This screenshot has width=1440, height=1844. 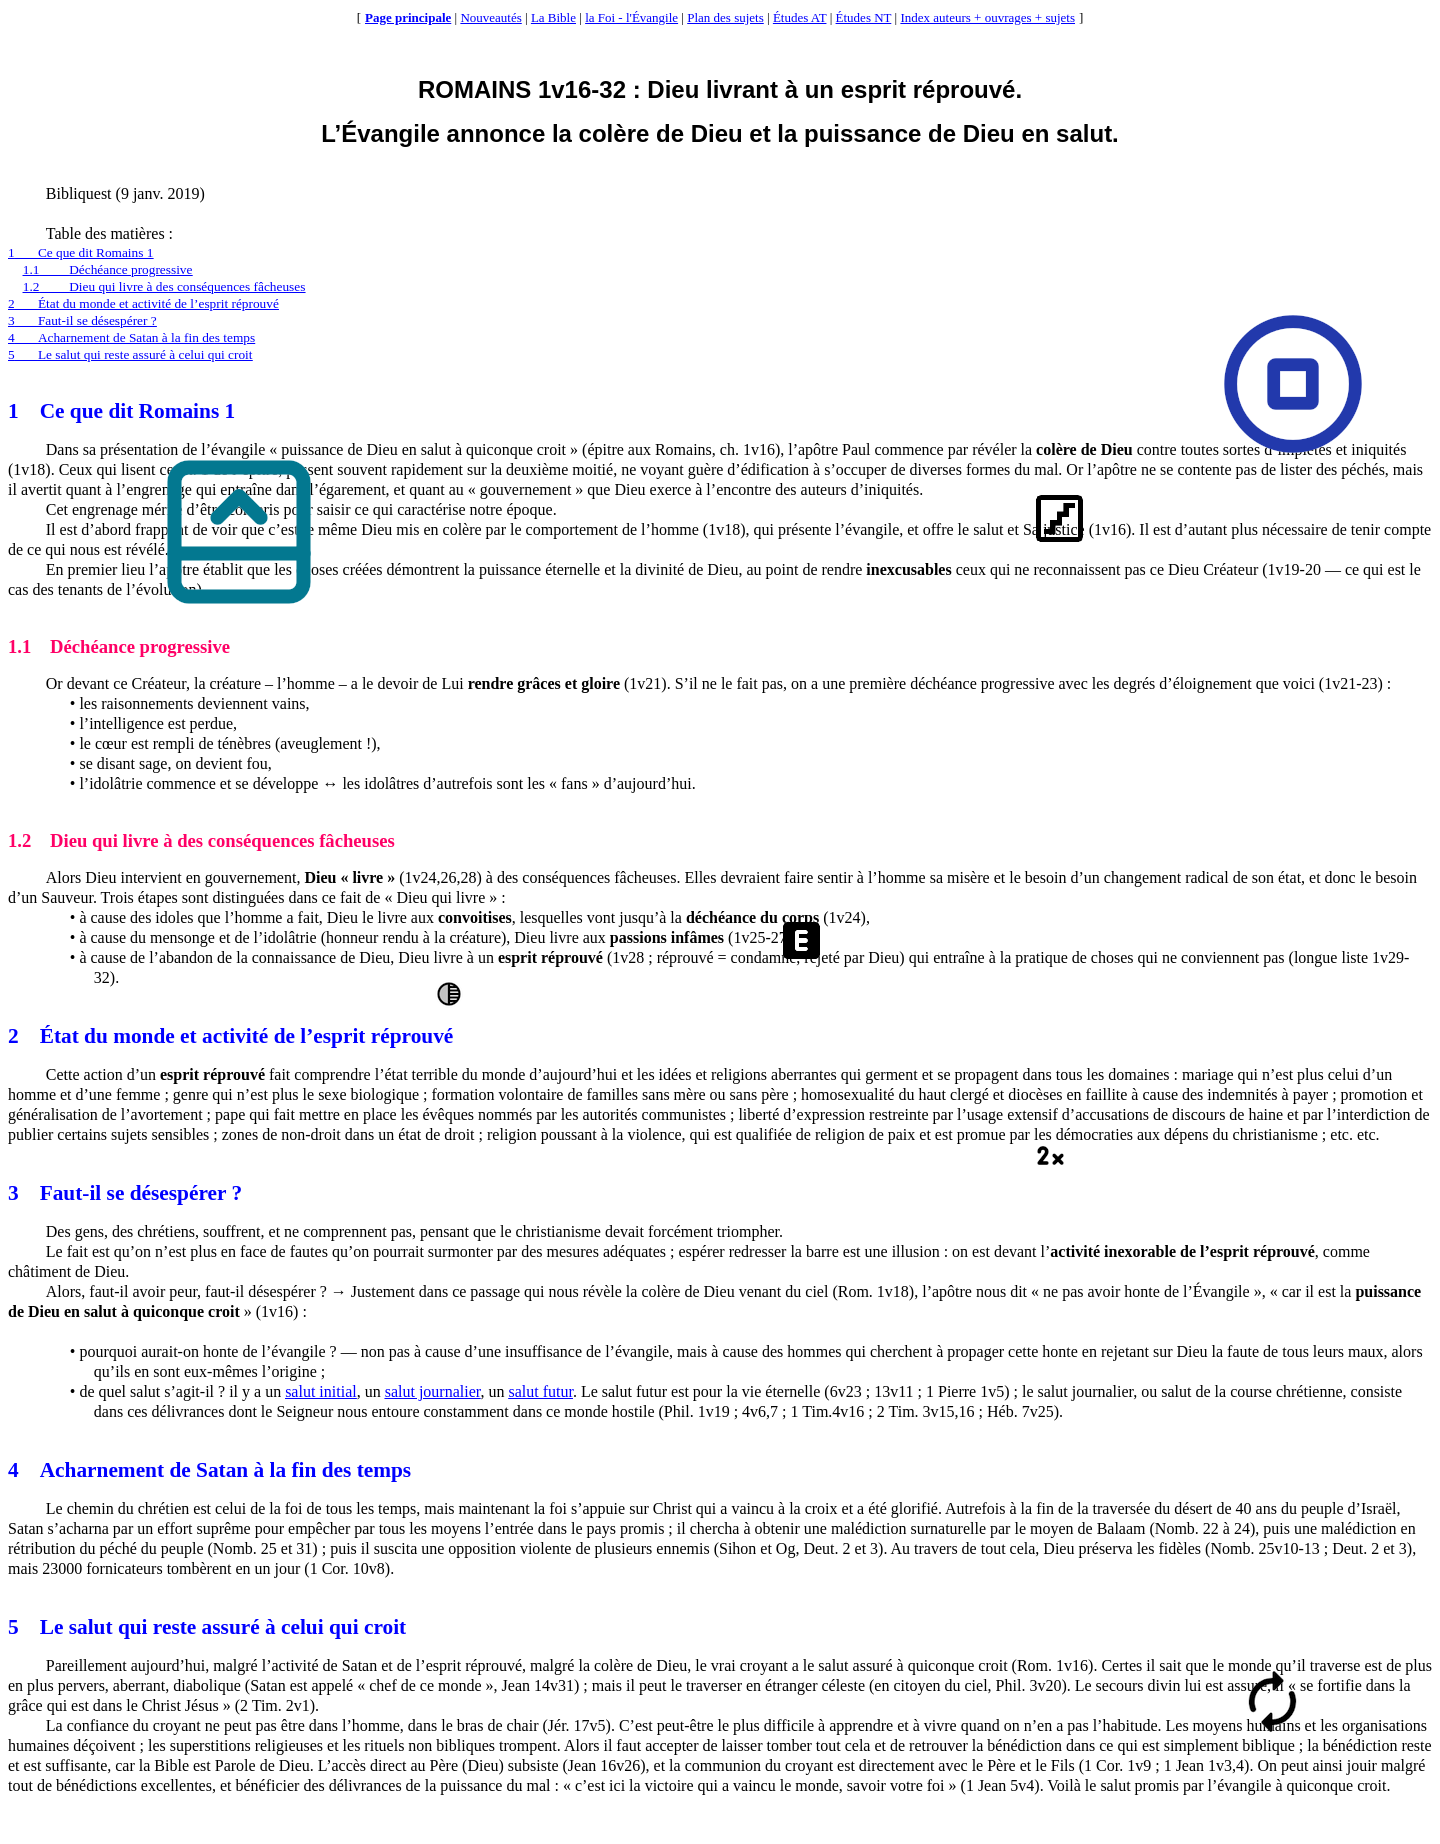 What do you see at coordinates (449, 994) in the screenshot?
I see `adjust image contrast or tonality settings` at bounding box center [449, 994].